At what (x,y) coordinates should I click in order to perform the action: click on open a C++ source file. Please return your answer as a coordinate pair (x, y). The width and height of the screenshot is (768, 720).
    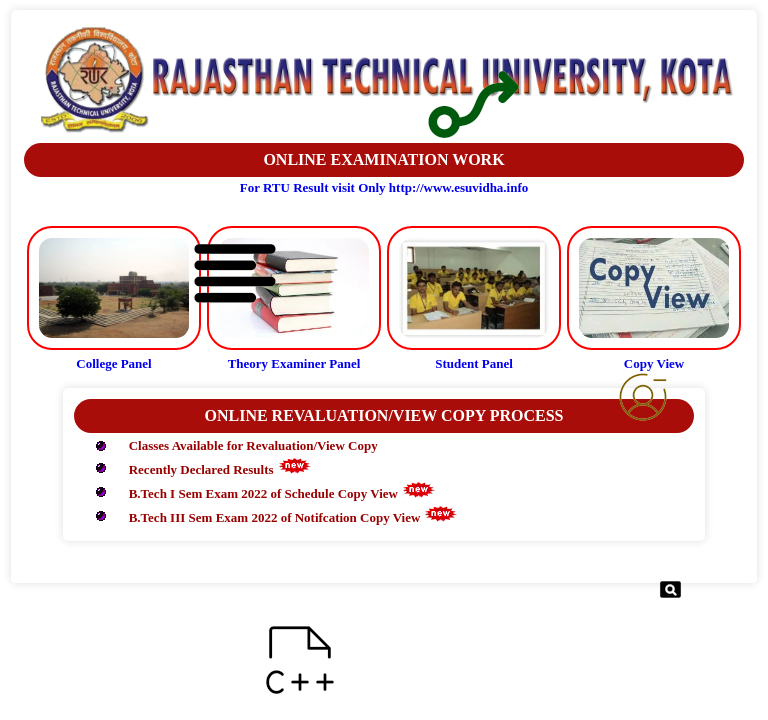
    Looking at the image, I should click on (300, 663).